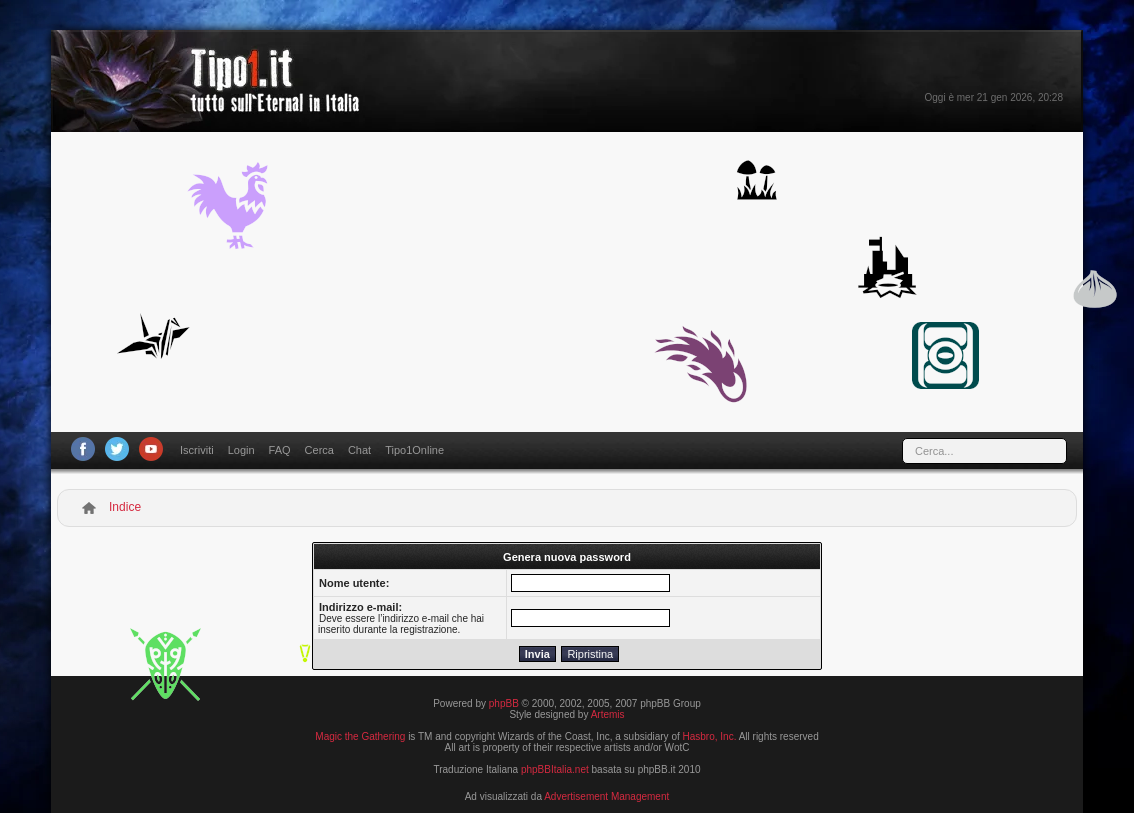 This screenshot has height=813, width=1134. What do you see at coordinates (165, 664) in the screenshot?
I see `tribal or warrior faction emblem in a game` at bounding box center [165, 664].